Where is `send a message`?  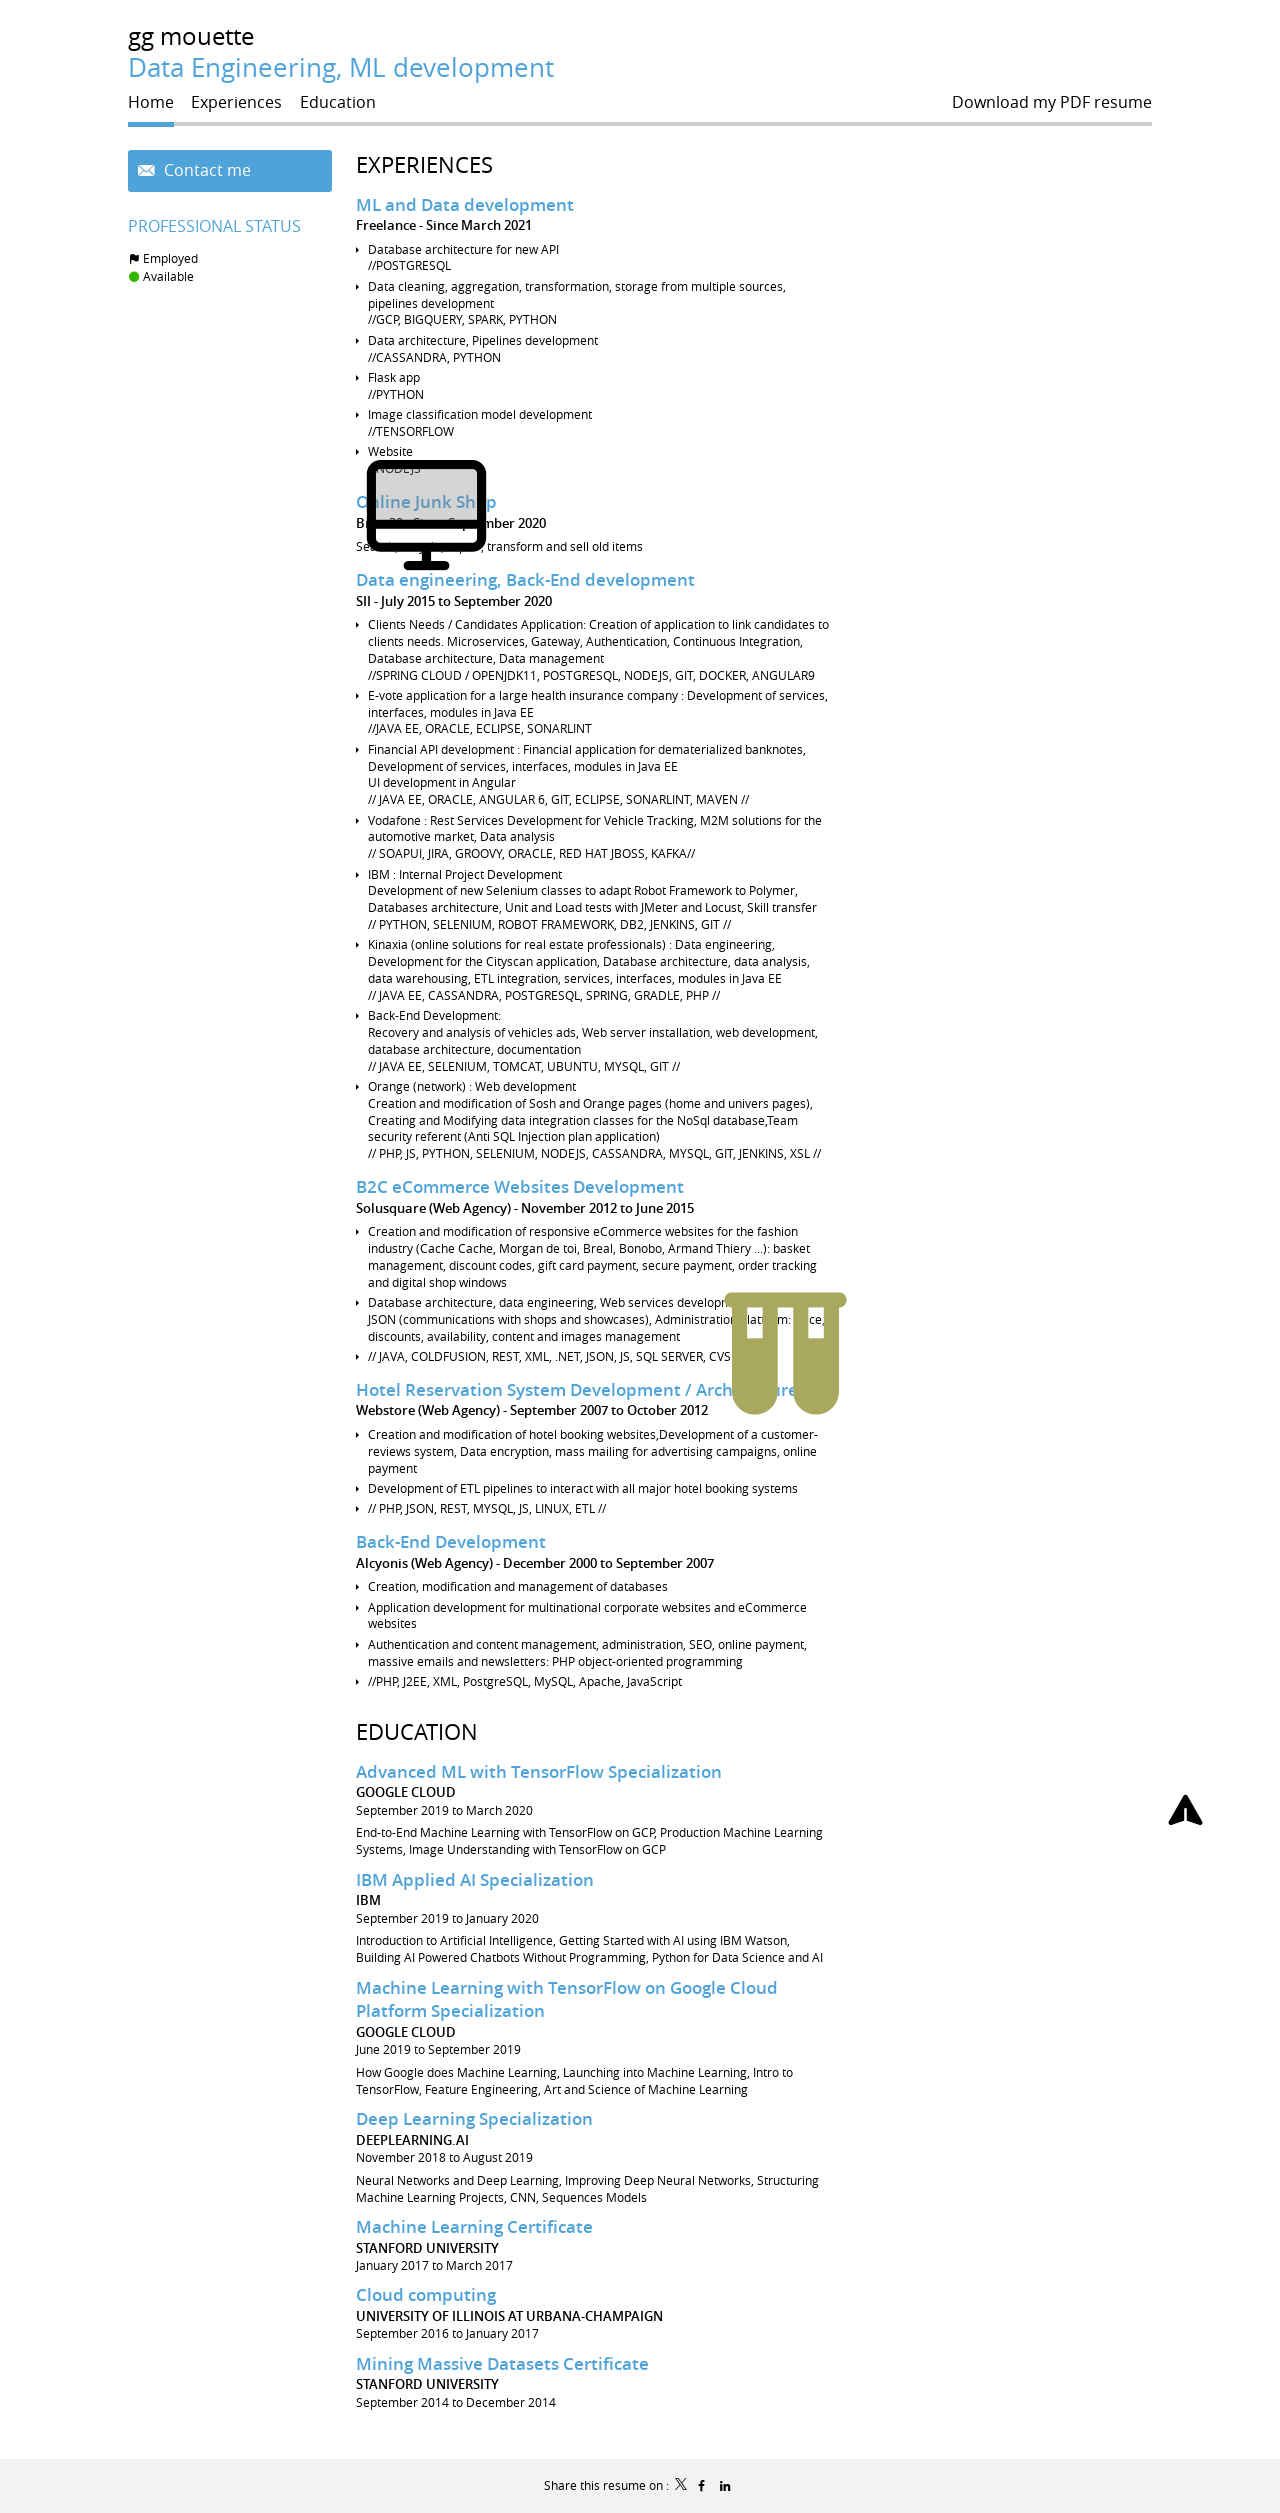
send a message is located at coordinates (1185, 1810).